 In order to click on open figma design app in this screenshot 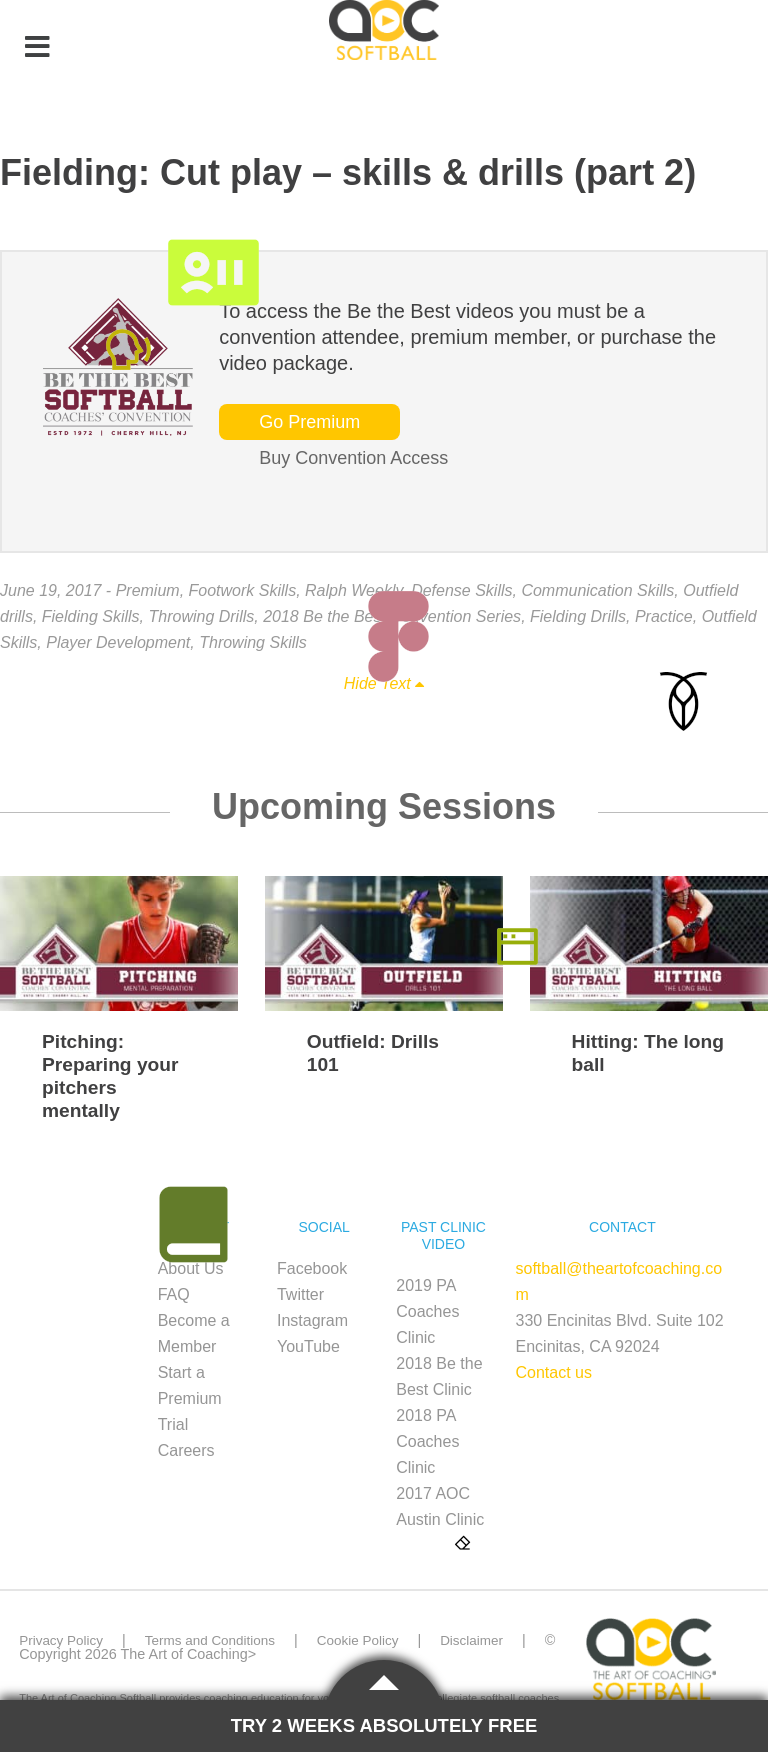, I will do `click(398, 636)`.